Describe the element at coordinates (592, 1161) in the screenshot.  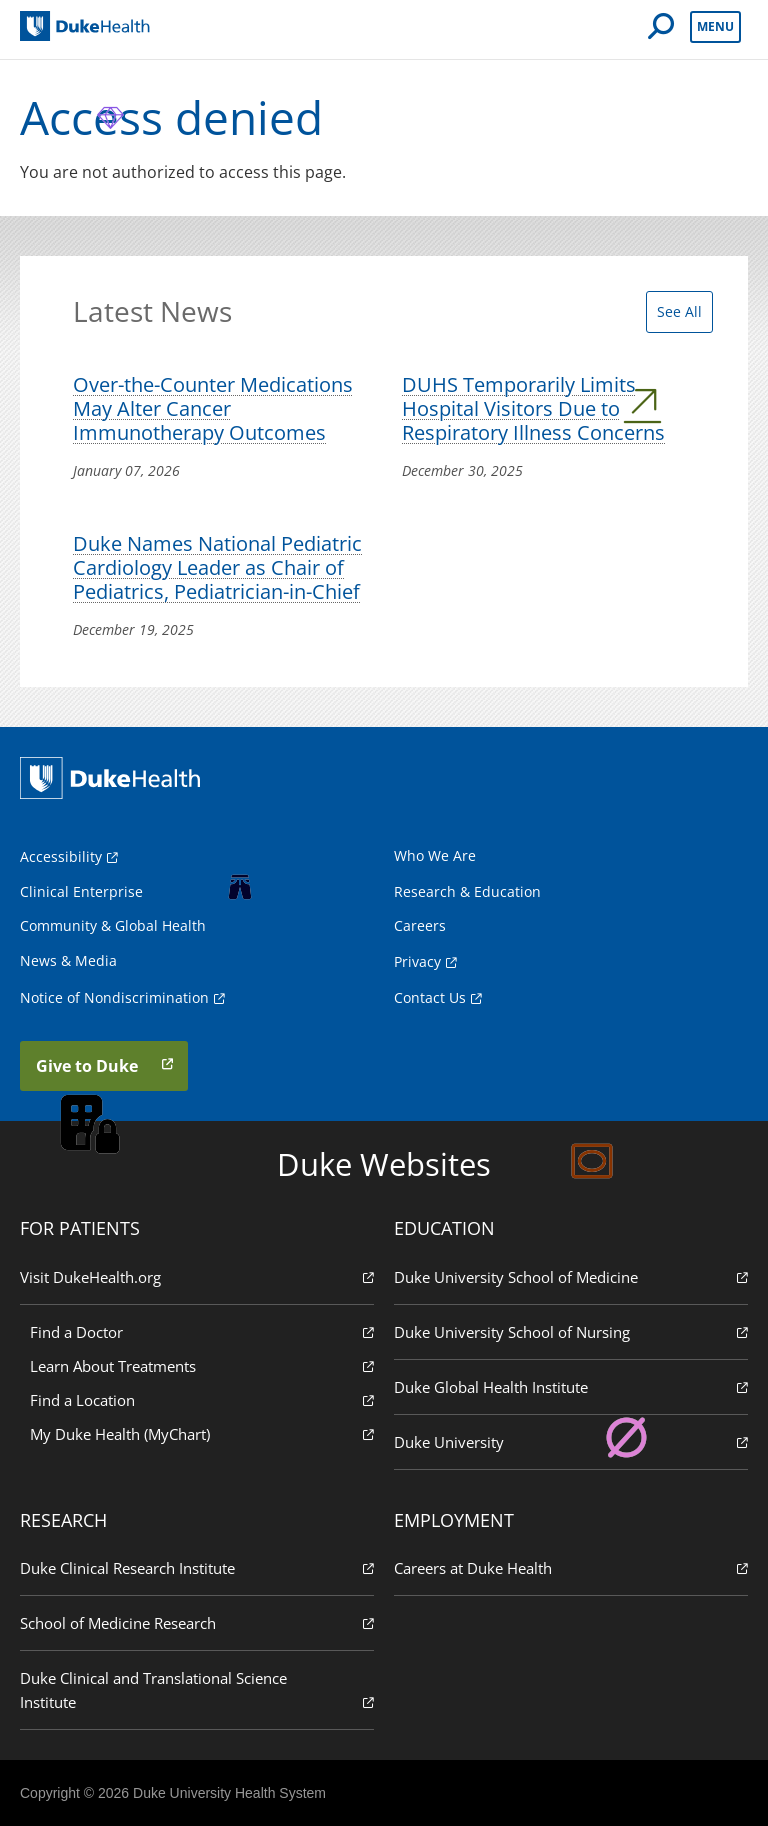
I see `apply vignette effect to photo` at that location.